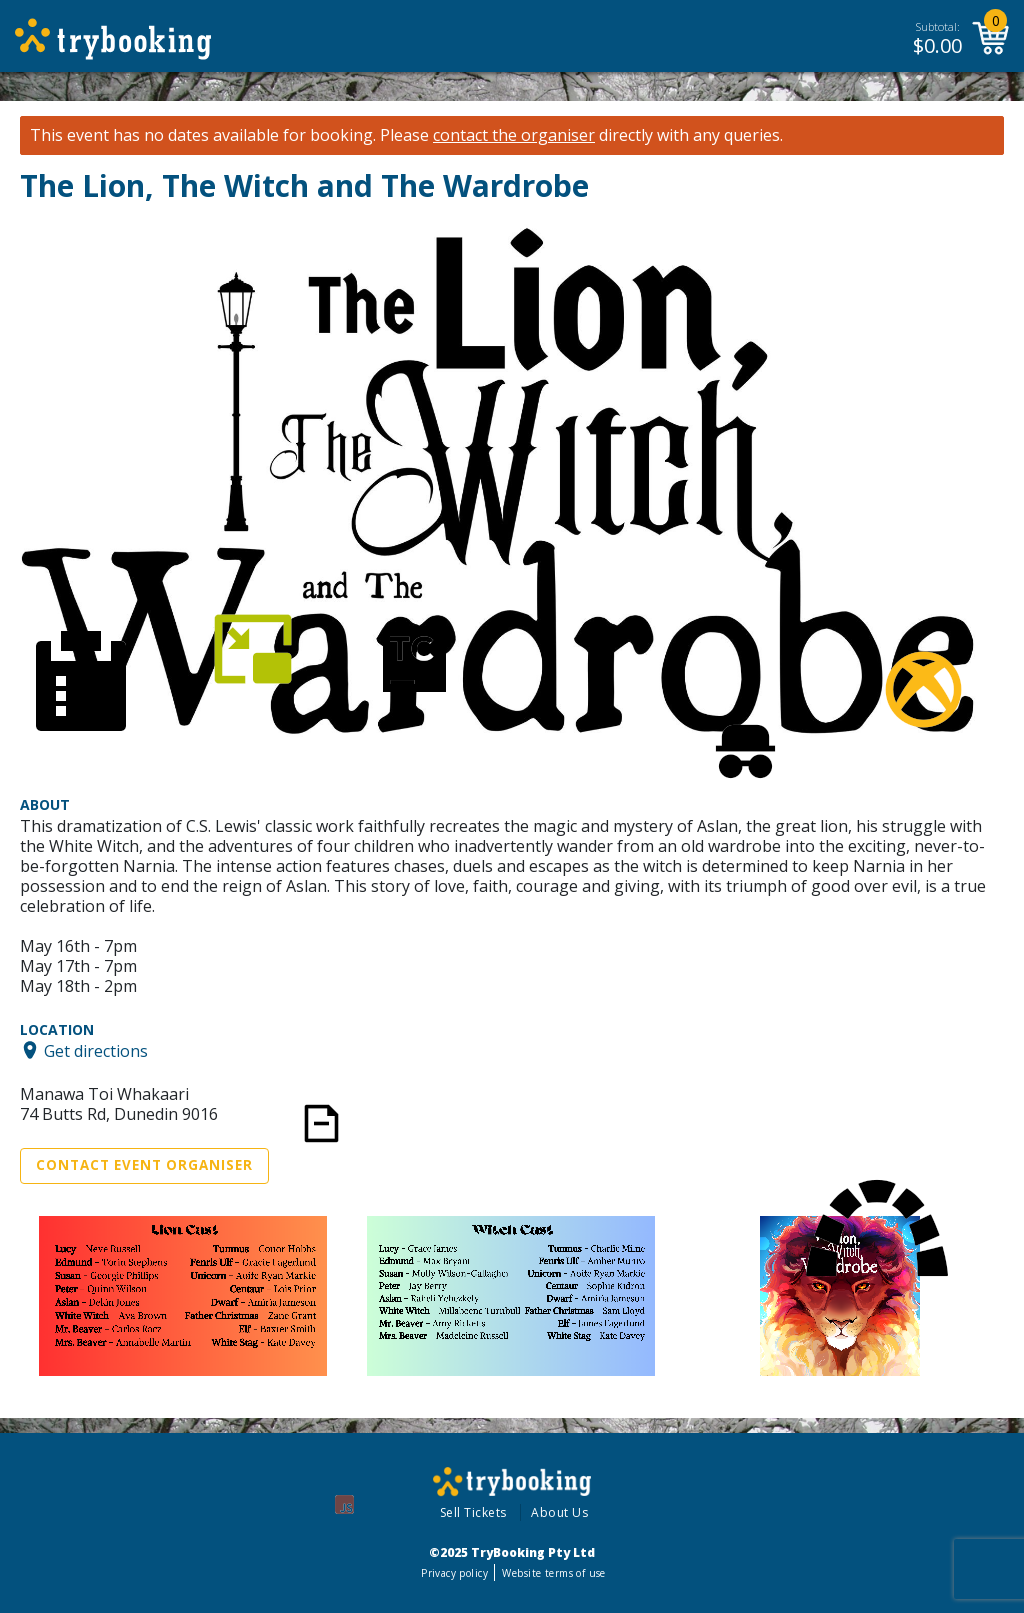  What do you see at coordinates (877, 1228) in the screenshot?
I see `open redmine project management` at bounding box center [877, 1228].